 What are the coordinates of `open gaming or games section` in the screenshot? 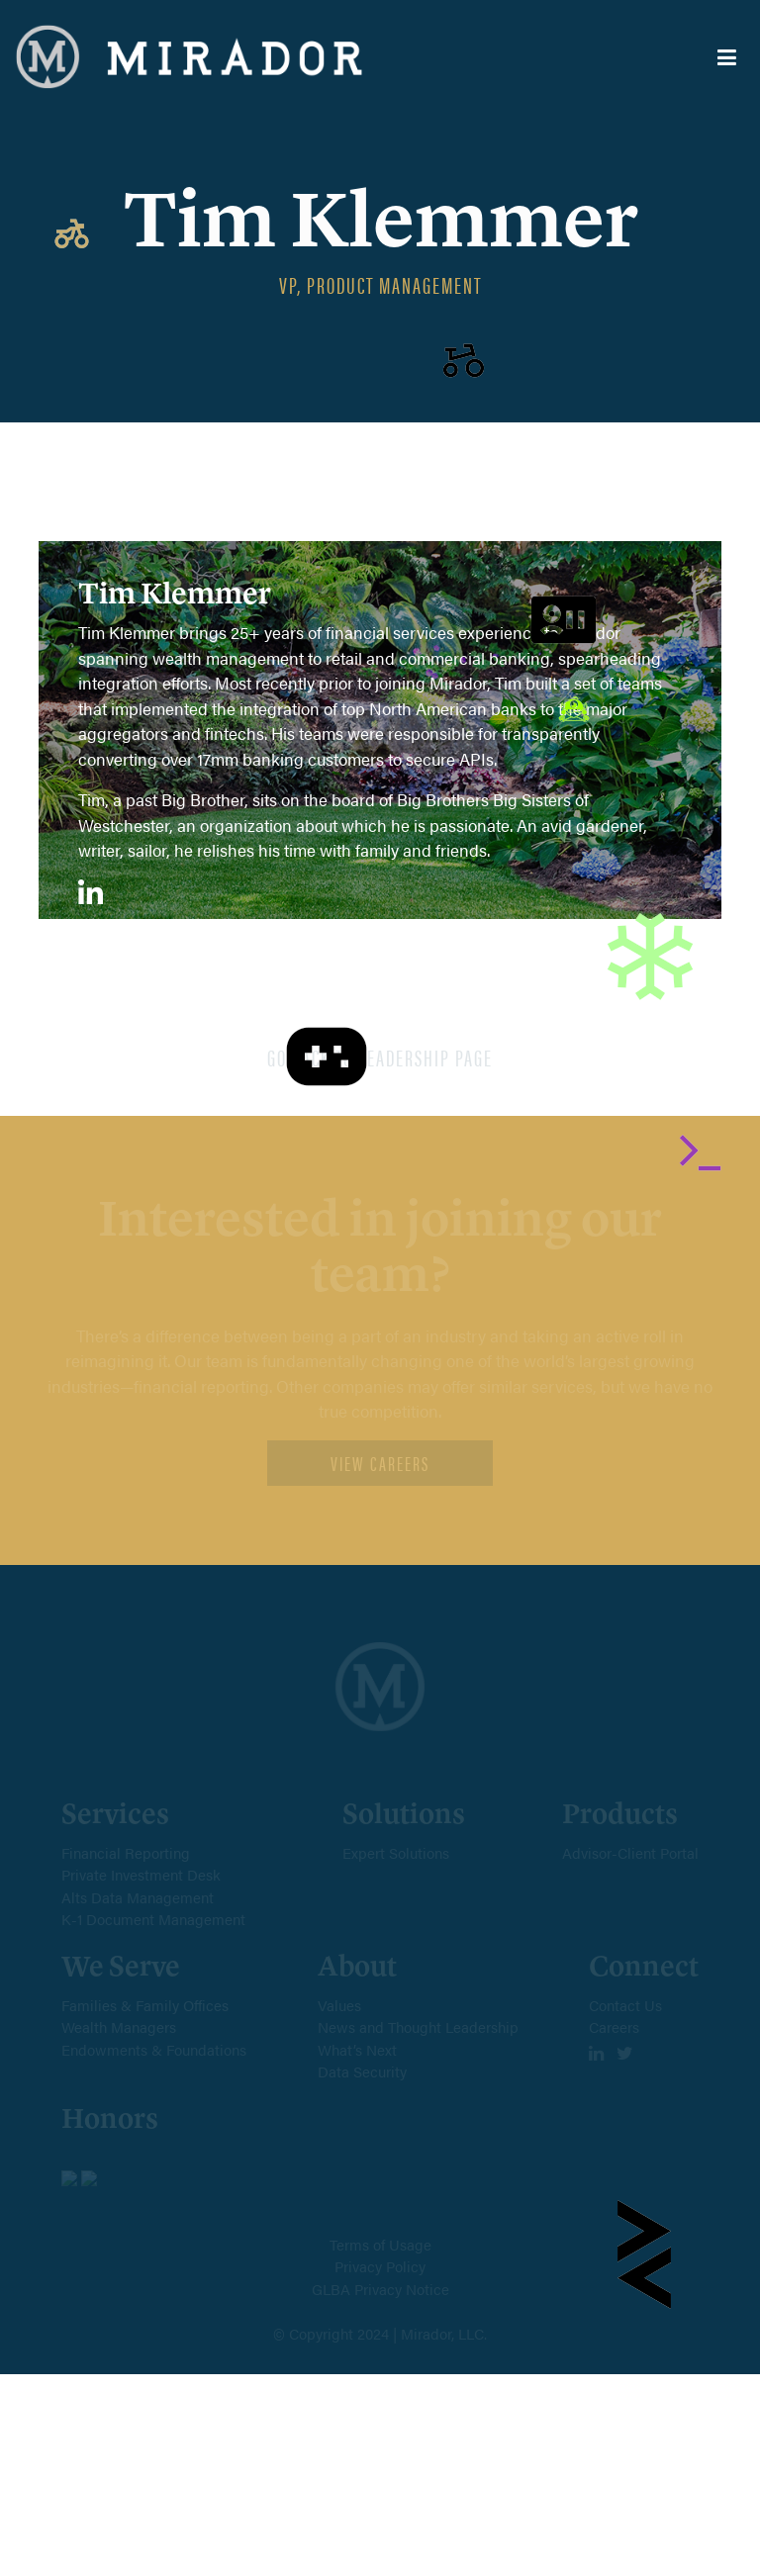 It's located at (327, 1057).